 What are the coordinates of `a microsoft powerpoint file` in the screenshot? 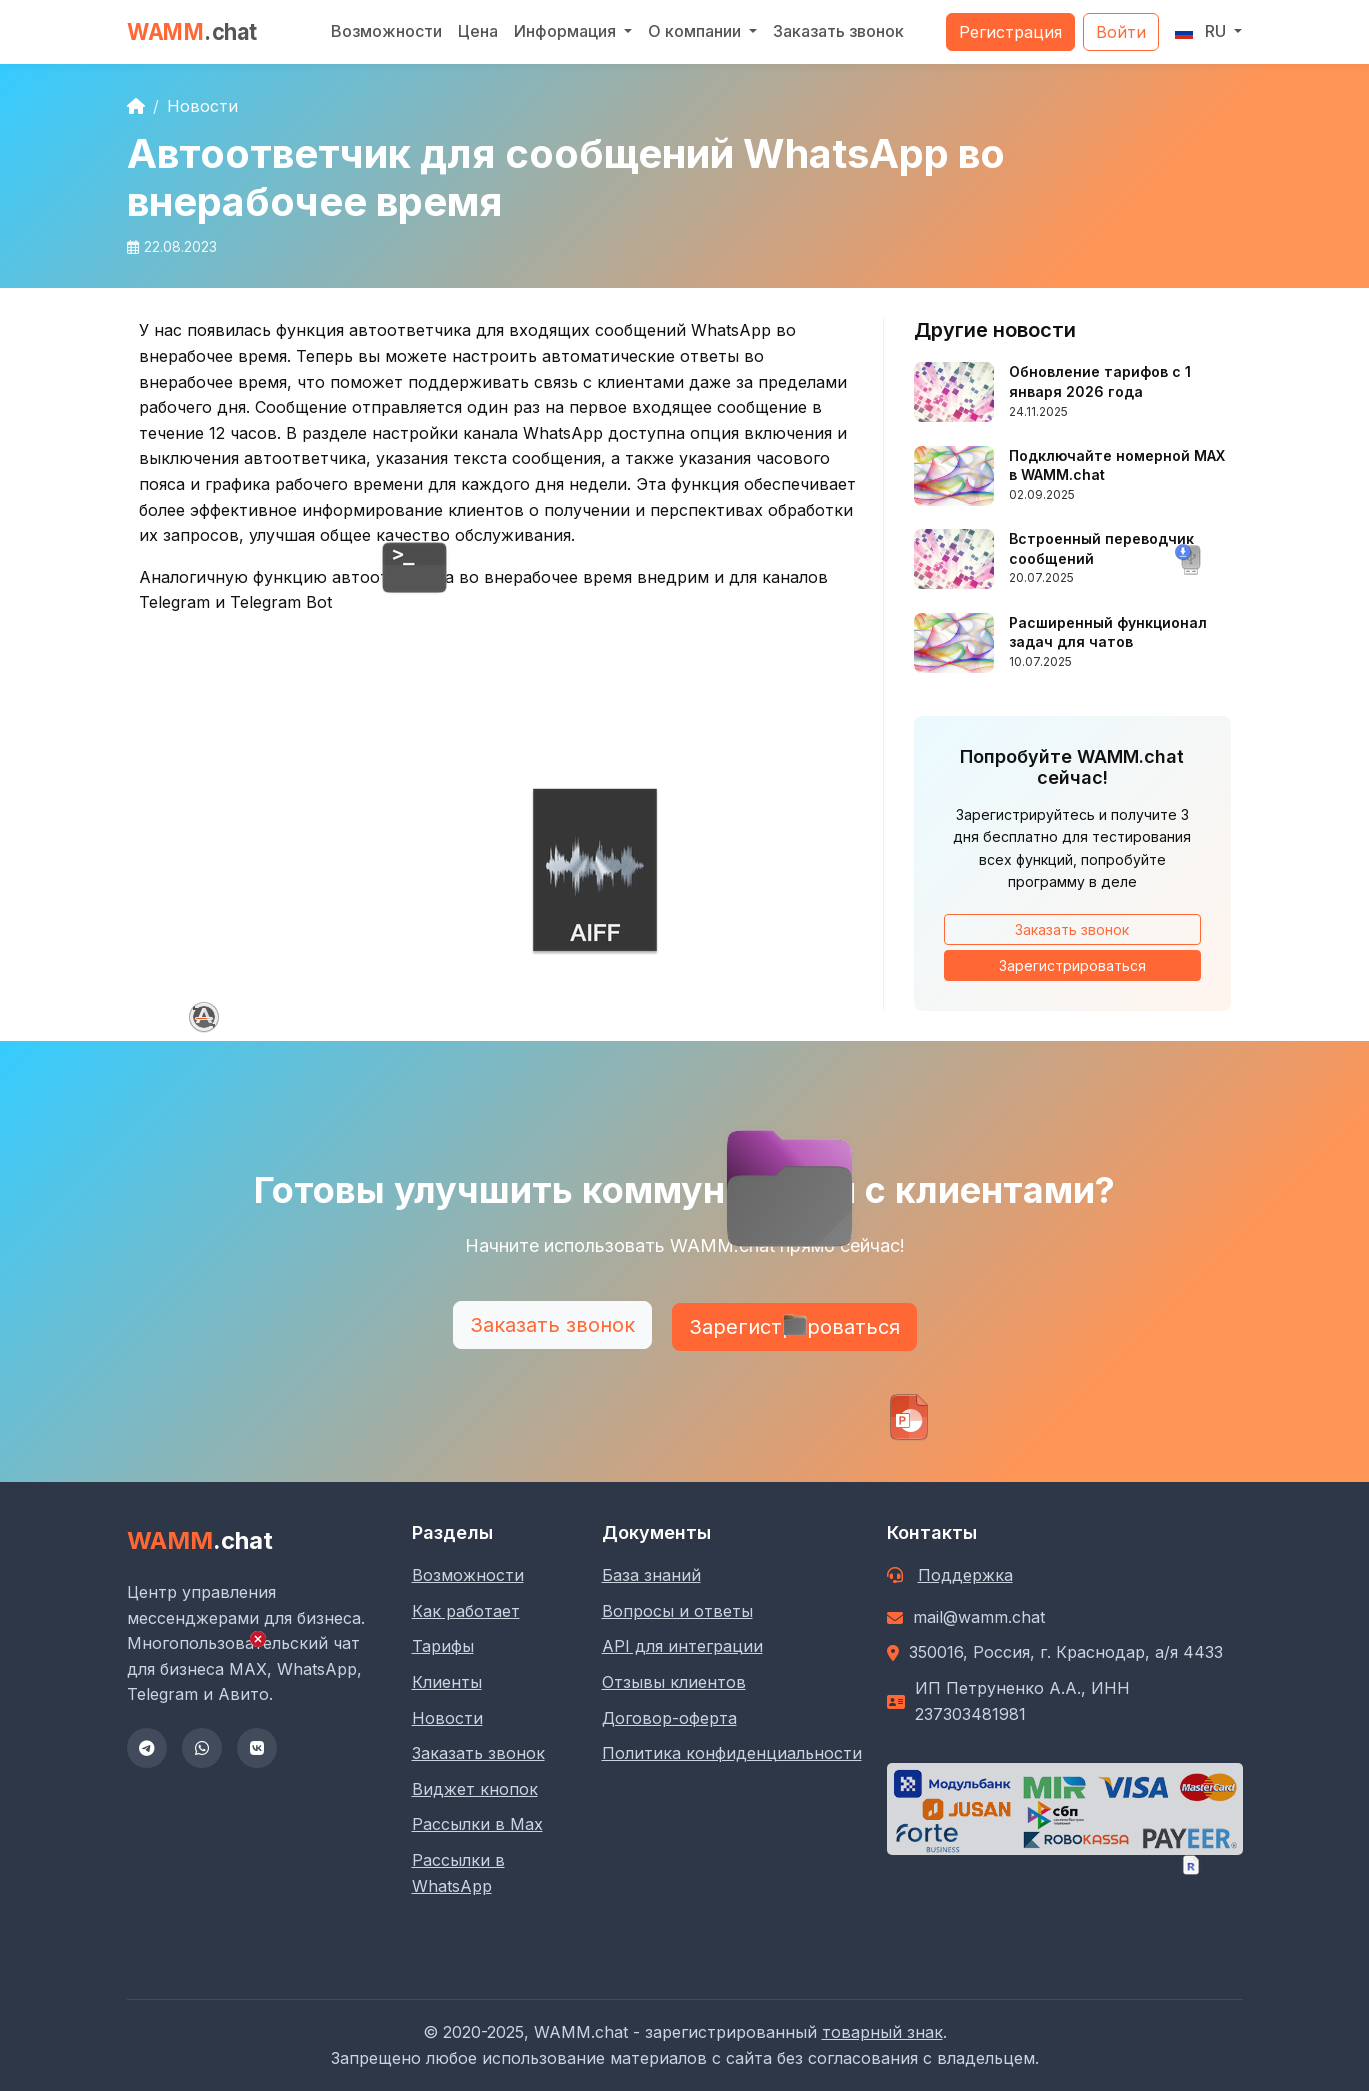 It's located at (909, 1417).